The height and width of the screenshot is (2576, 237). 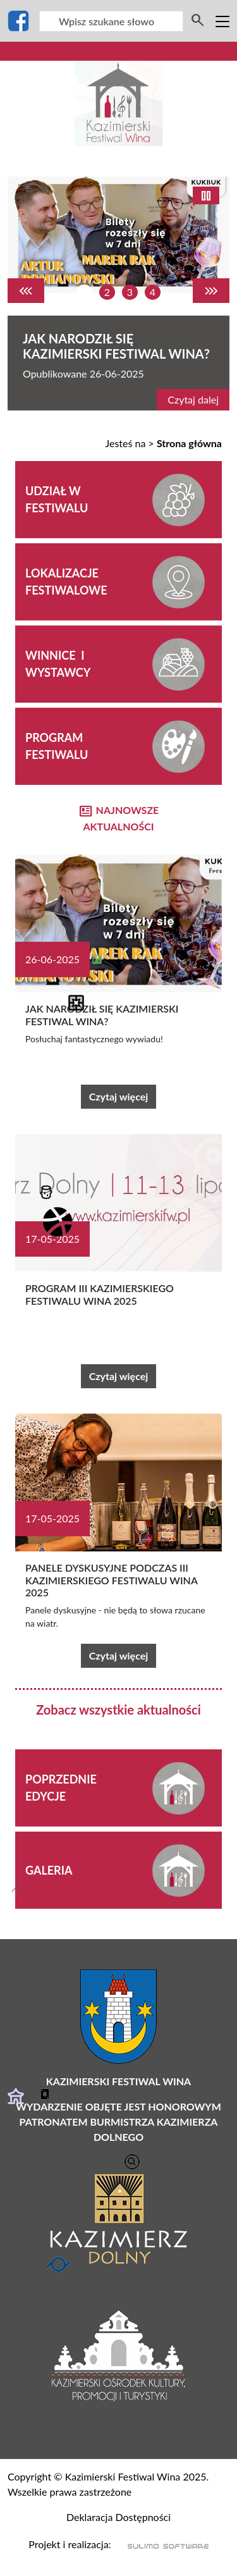 I want to click on visit dribbble profile or portfolio, so click(x=58, y=1222).